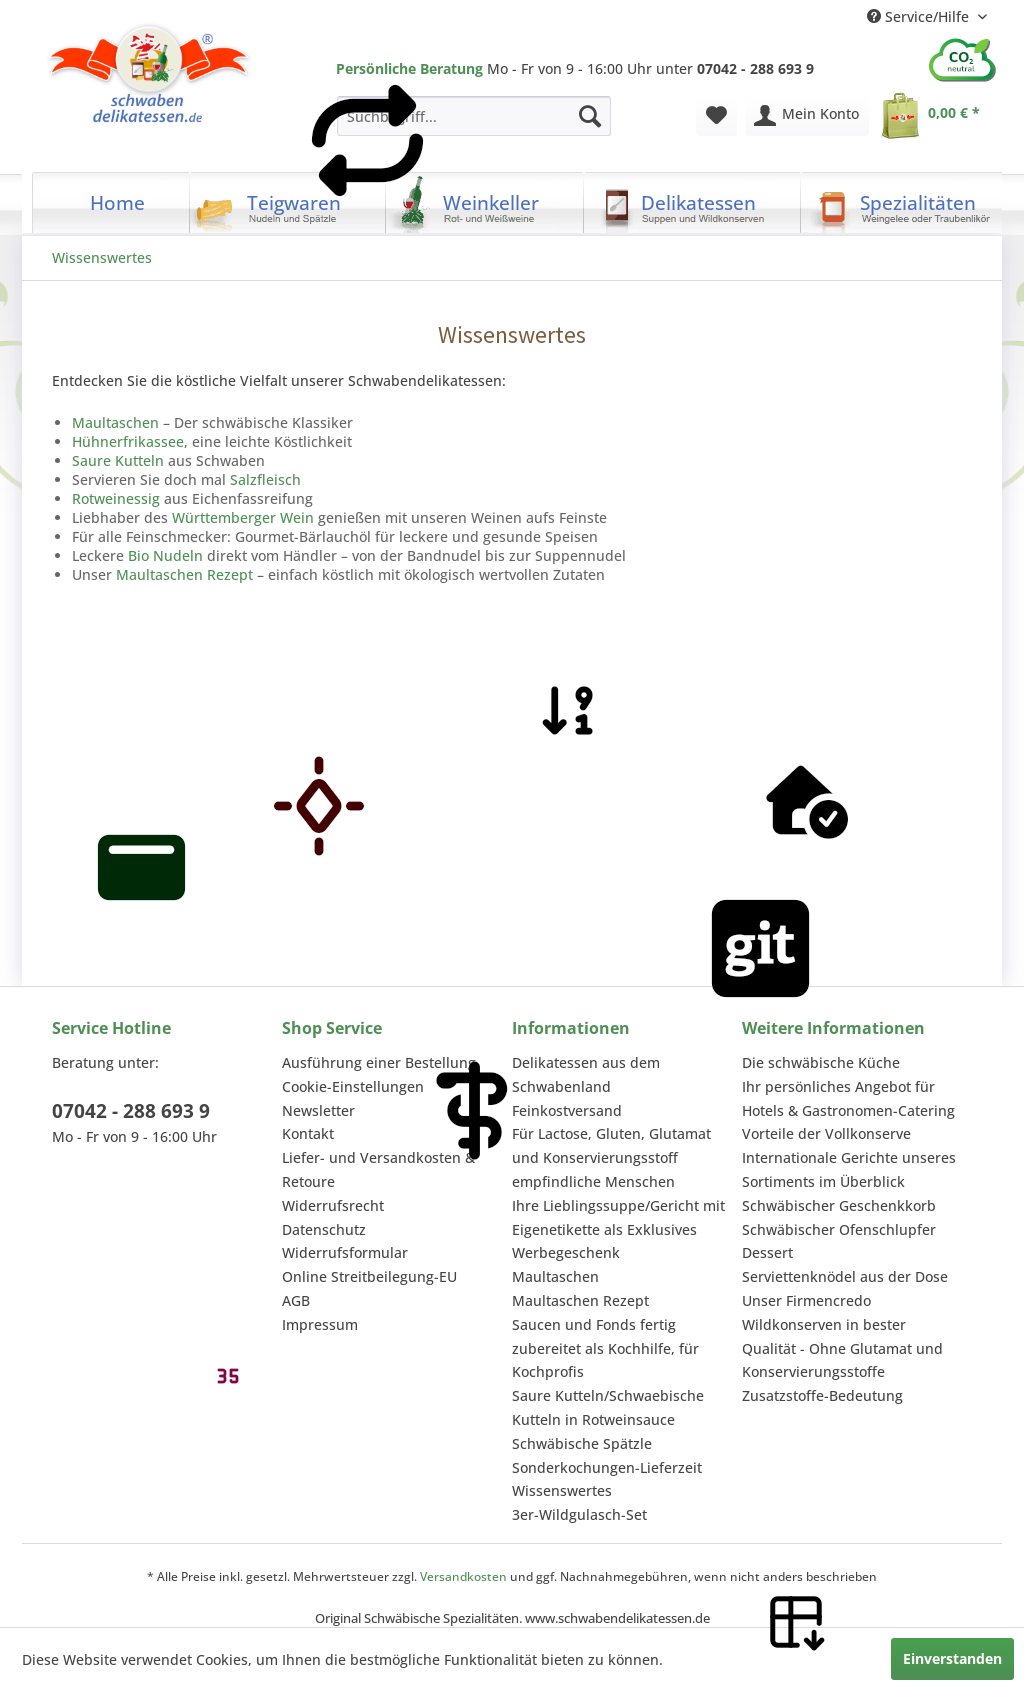  I want to click on download table data, so click(796, 1622).